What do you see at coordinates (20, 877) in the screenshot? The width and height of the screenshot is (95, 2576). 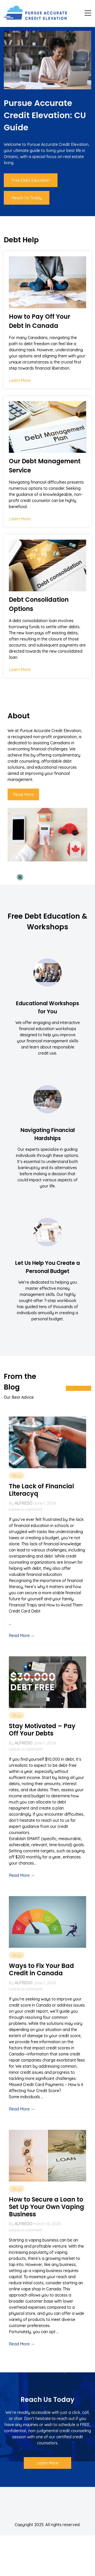 I see `access hardware driver settings` at bounding box center [20, 877].